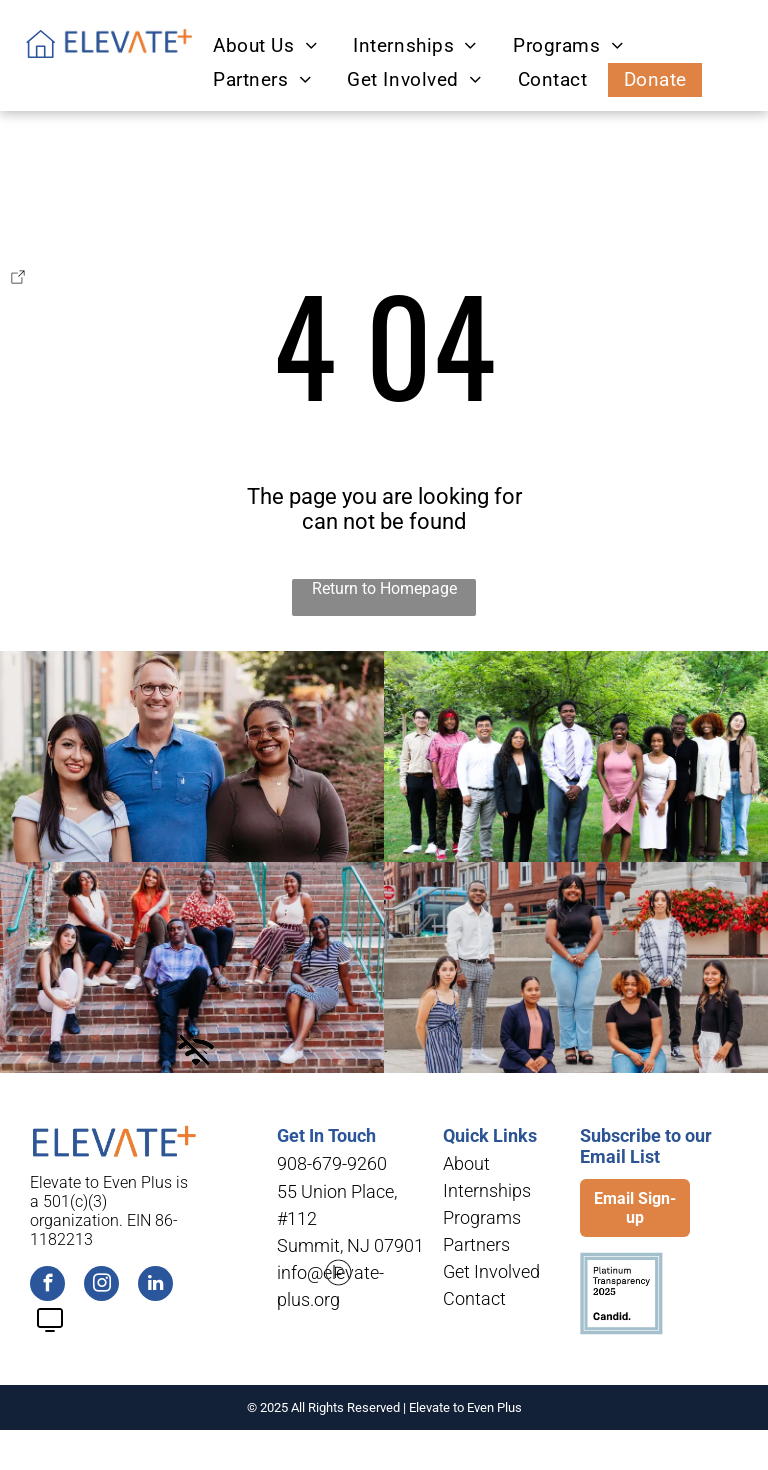 This screenshot has width=768, height=1470. Describe the element at coordinates (18, 277) in the screenshot. I see `open link in a new window or tab` at that location.